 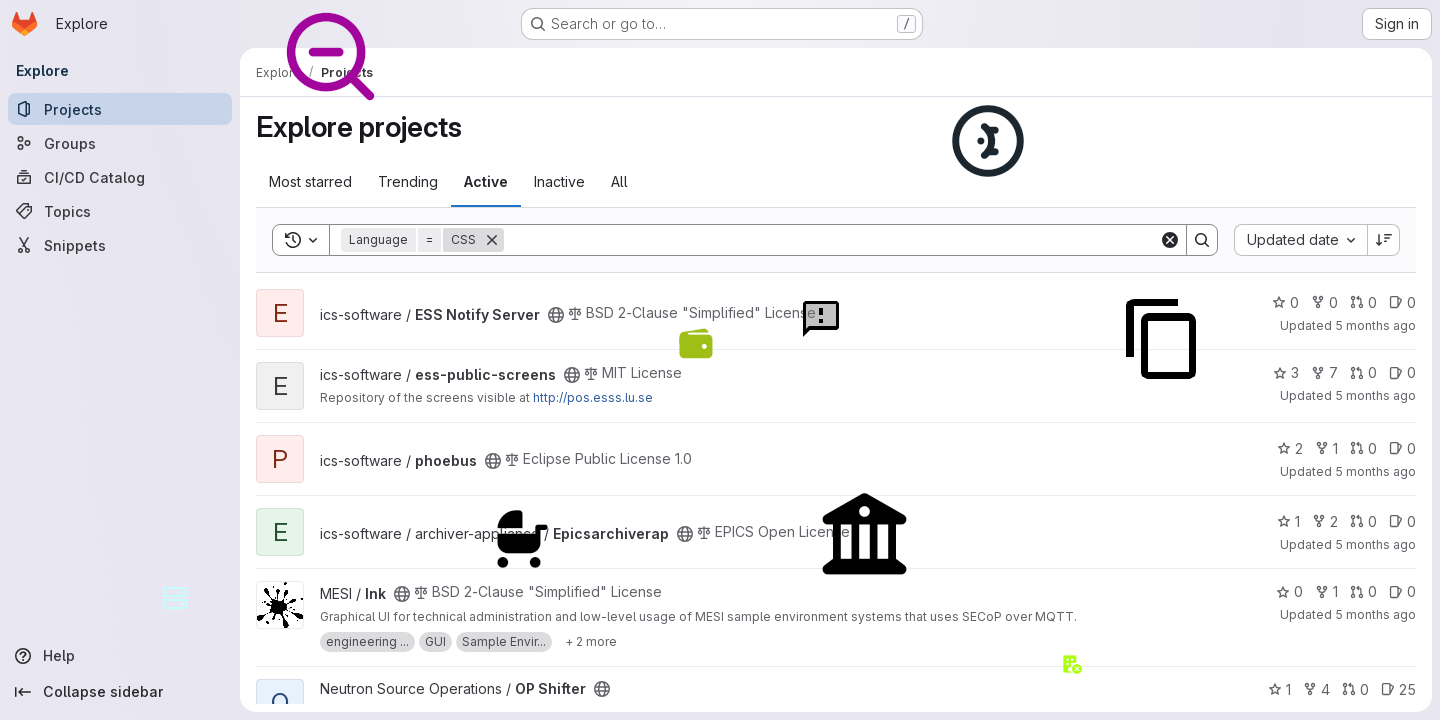 I want to click on mantine UI library logo, so click(x=988, y=141).